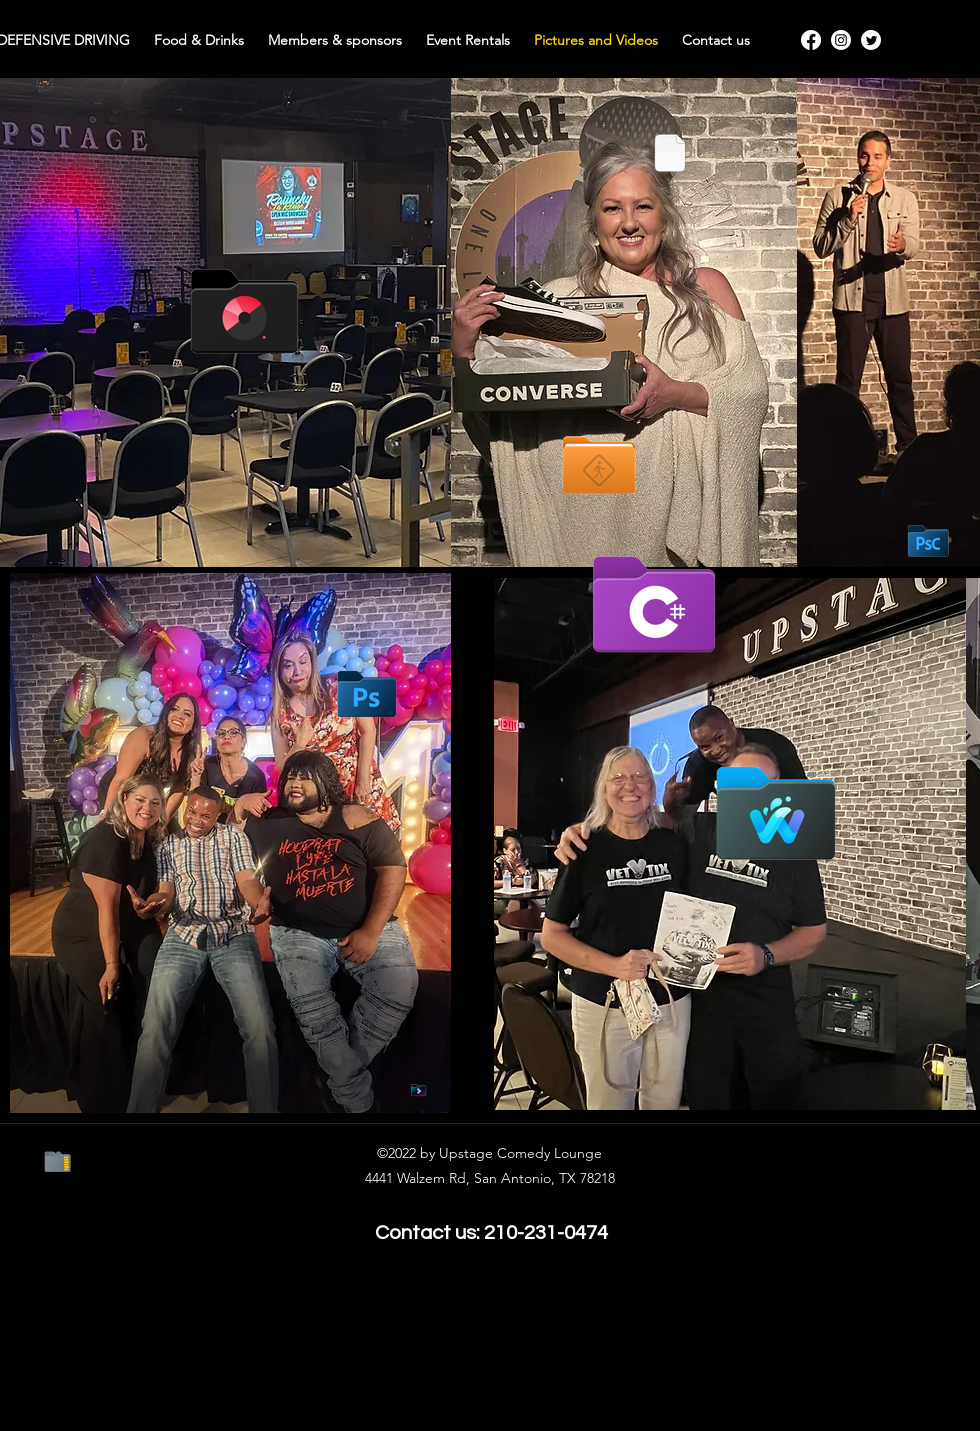  Describe the element at coordinates (775, 816) in the screenshot. I see `open waterfox browser files folder` at that location.